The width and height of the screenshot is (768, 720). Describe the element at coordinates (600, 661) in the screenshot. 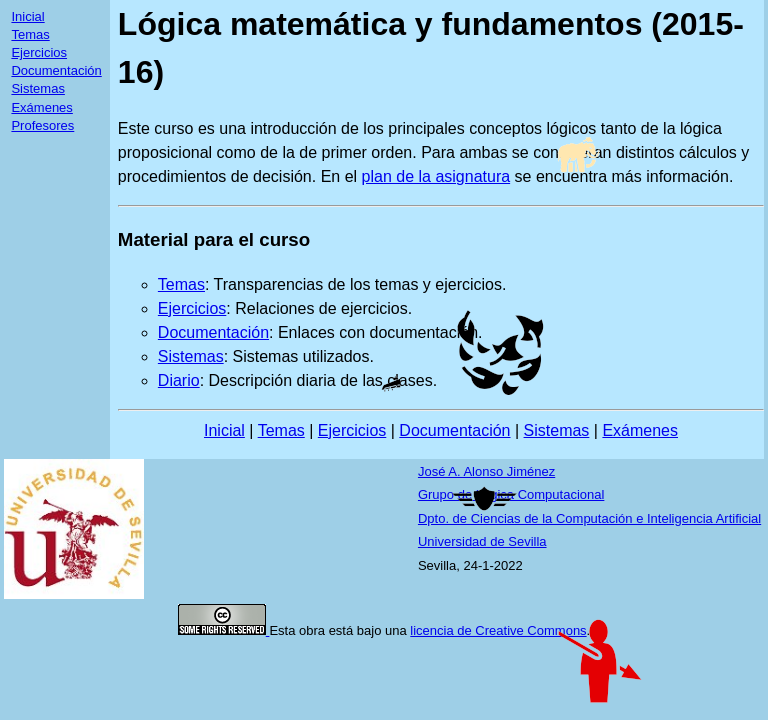

I see `indicates a piercing or stabbing attack in a game` at that location.